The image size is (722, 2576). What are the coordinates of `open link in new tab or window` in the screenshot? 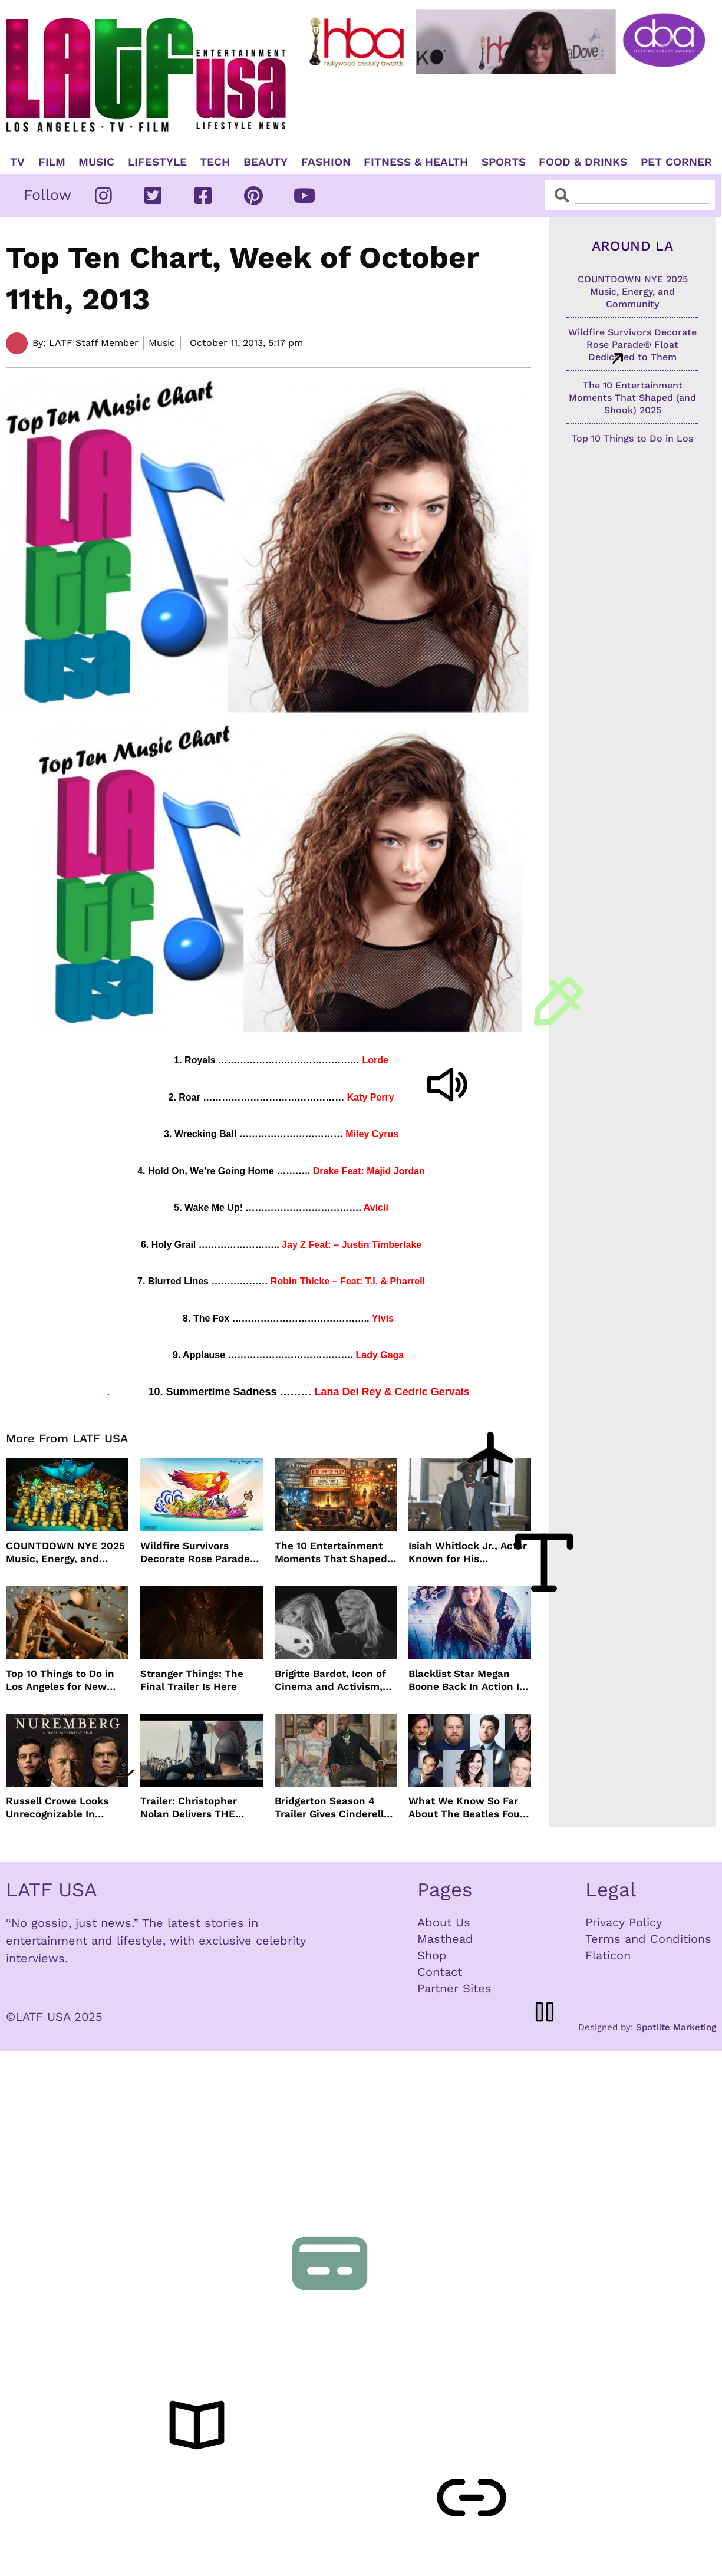 It's located at (618, 358).